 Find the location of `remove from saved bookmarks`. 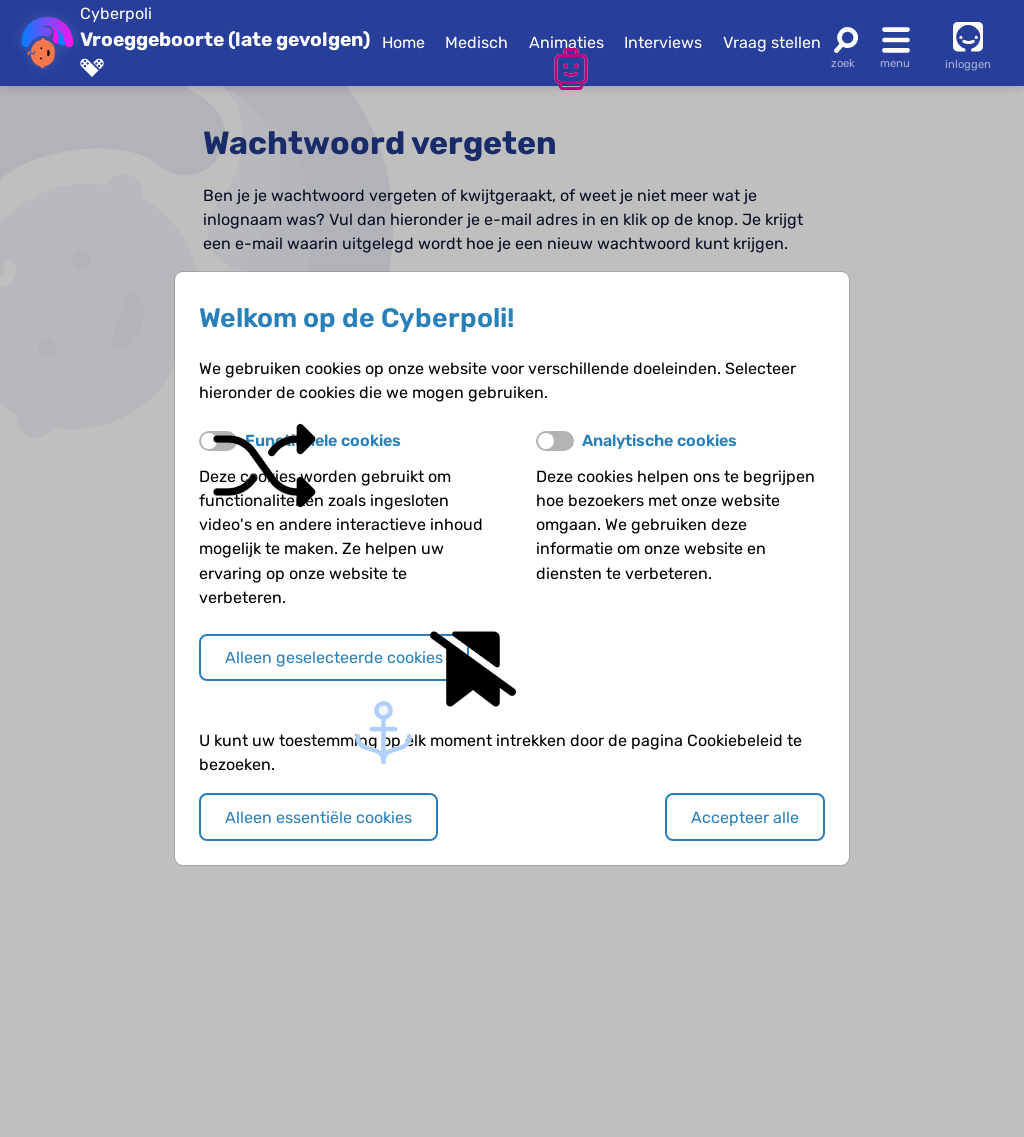

remove from saved bookmarks is located at coordinates (473, 669).